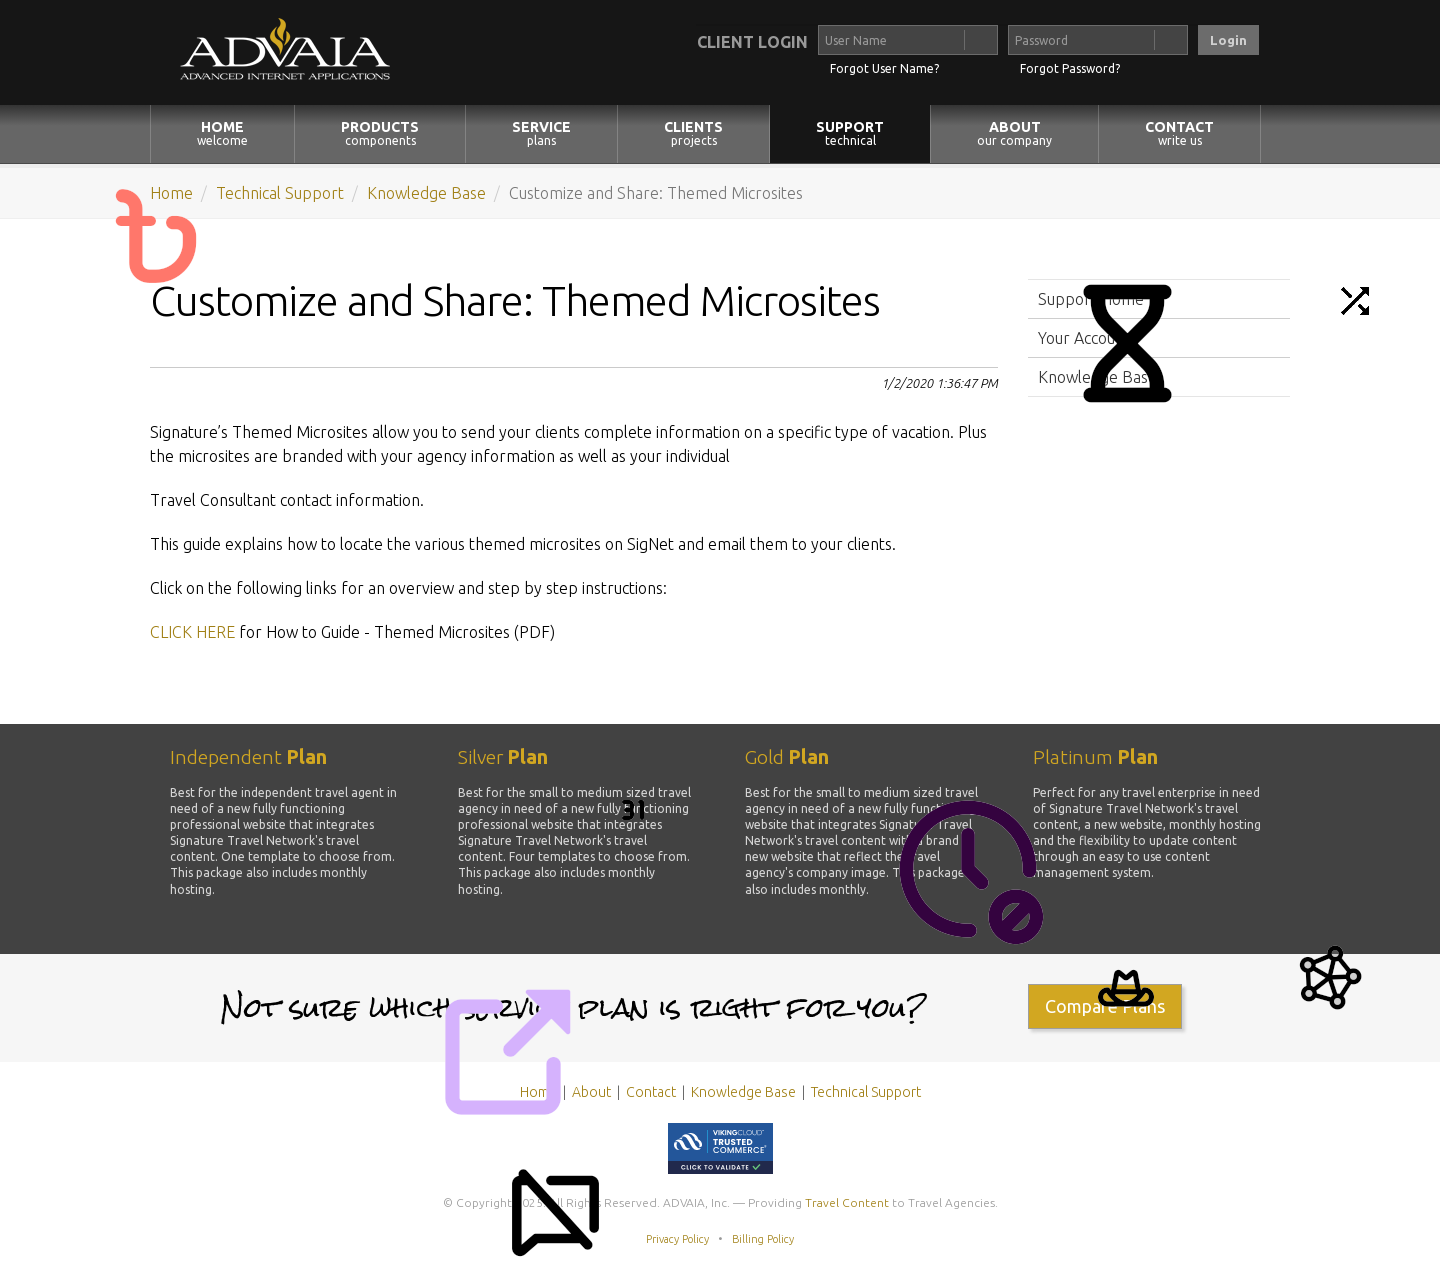 Image resolution: width=1440 pixels, height=1288 pixels. I want to click on select cowboy hat avatar or profile icon, so click(1126, 990).